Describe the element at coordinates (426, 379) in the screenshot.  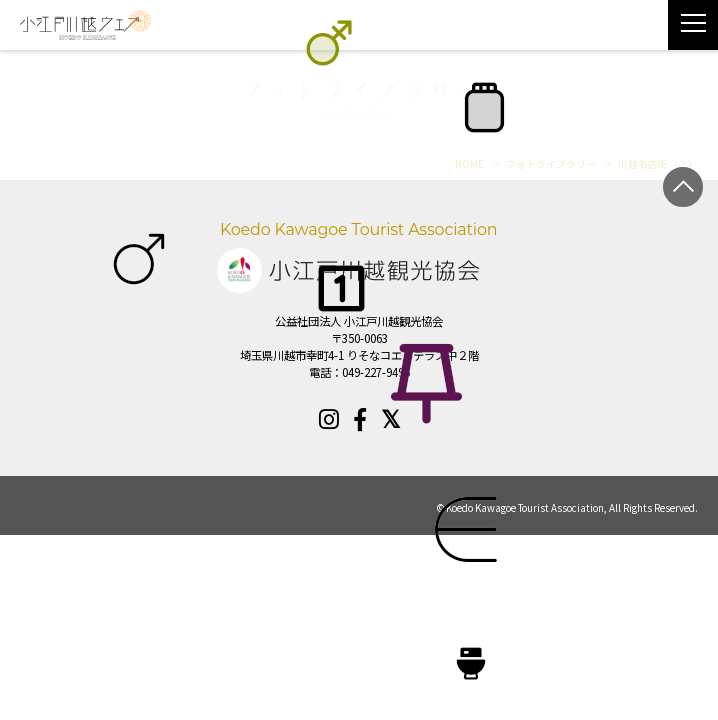
I see `pin an item to keep it visible` at that location.